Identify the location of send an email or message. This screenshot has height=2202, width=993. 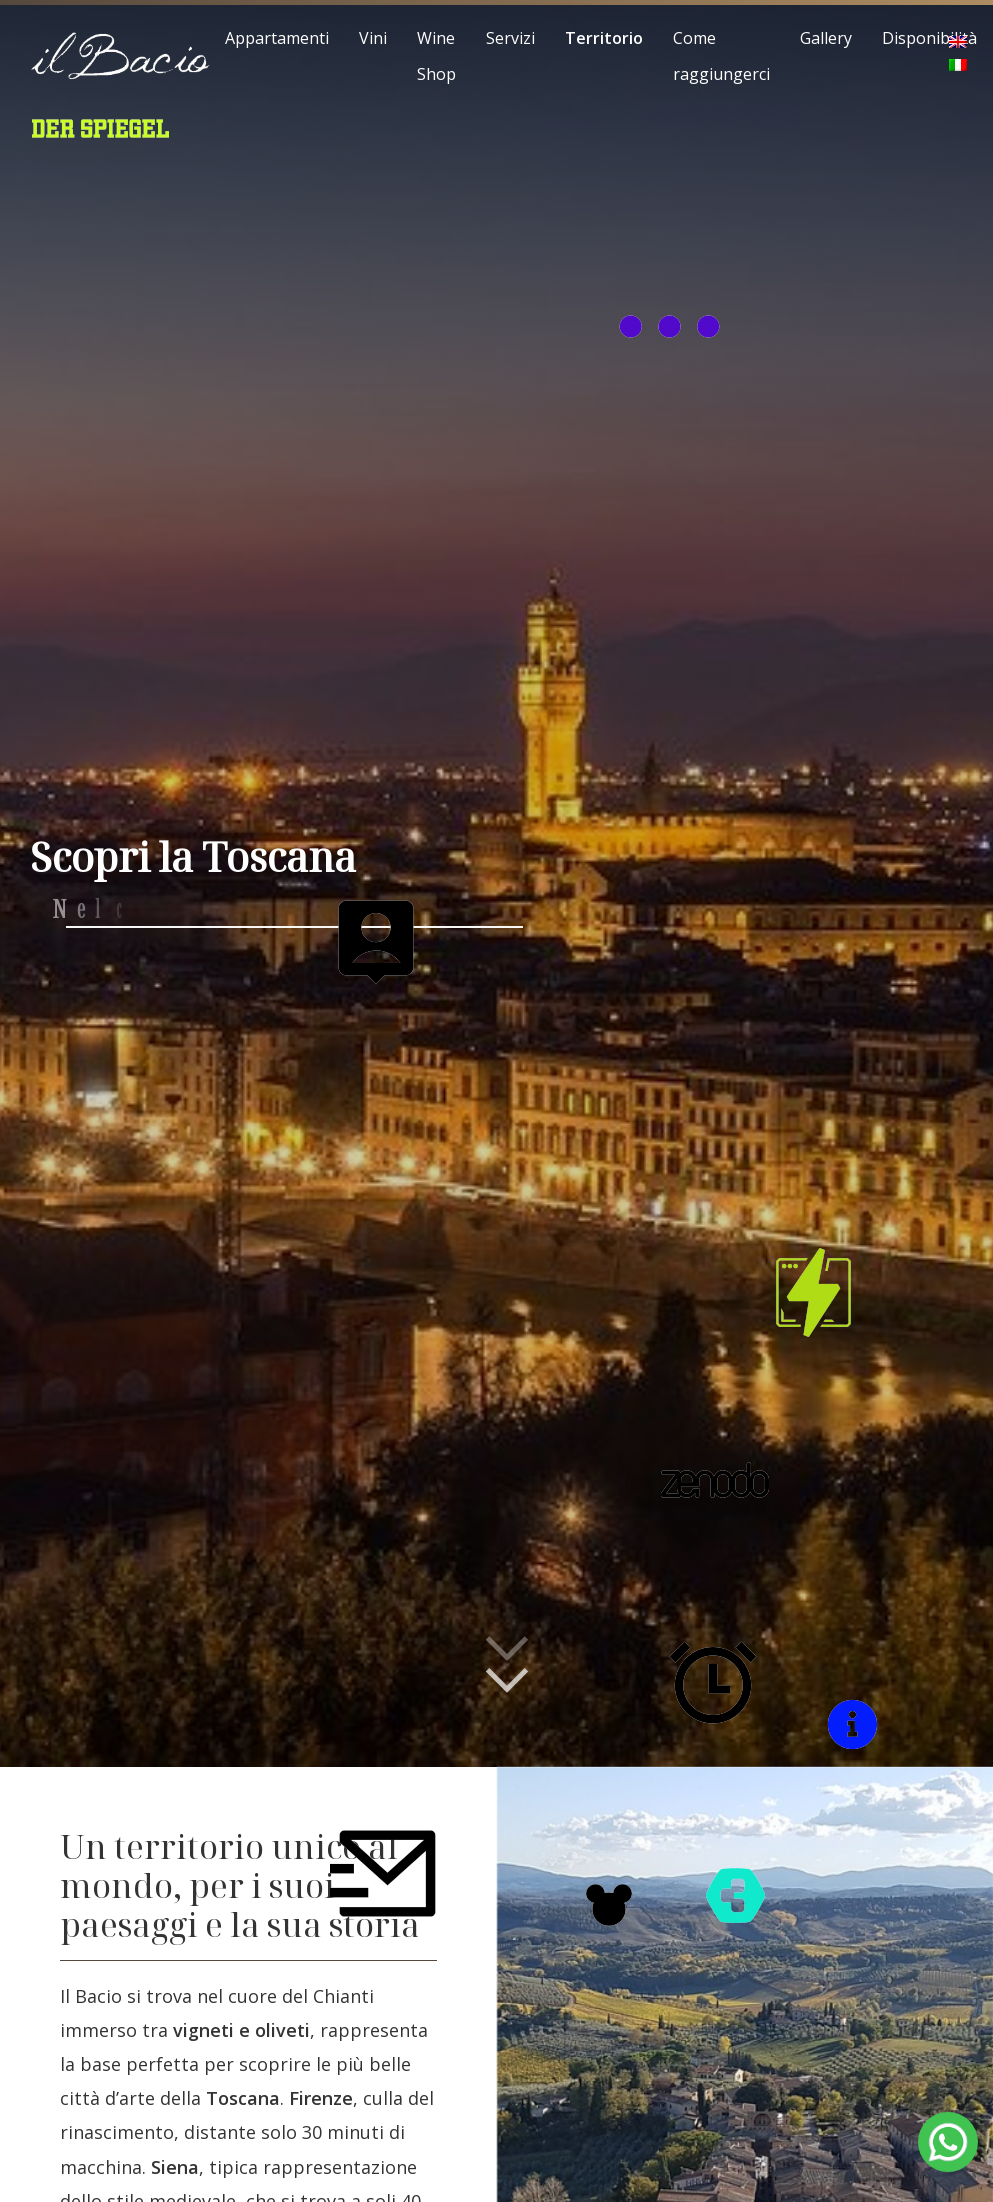
(387, 1873).